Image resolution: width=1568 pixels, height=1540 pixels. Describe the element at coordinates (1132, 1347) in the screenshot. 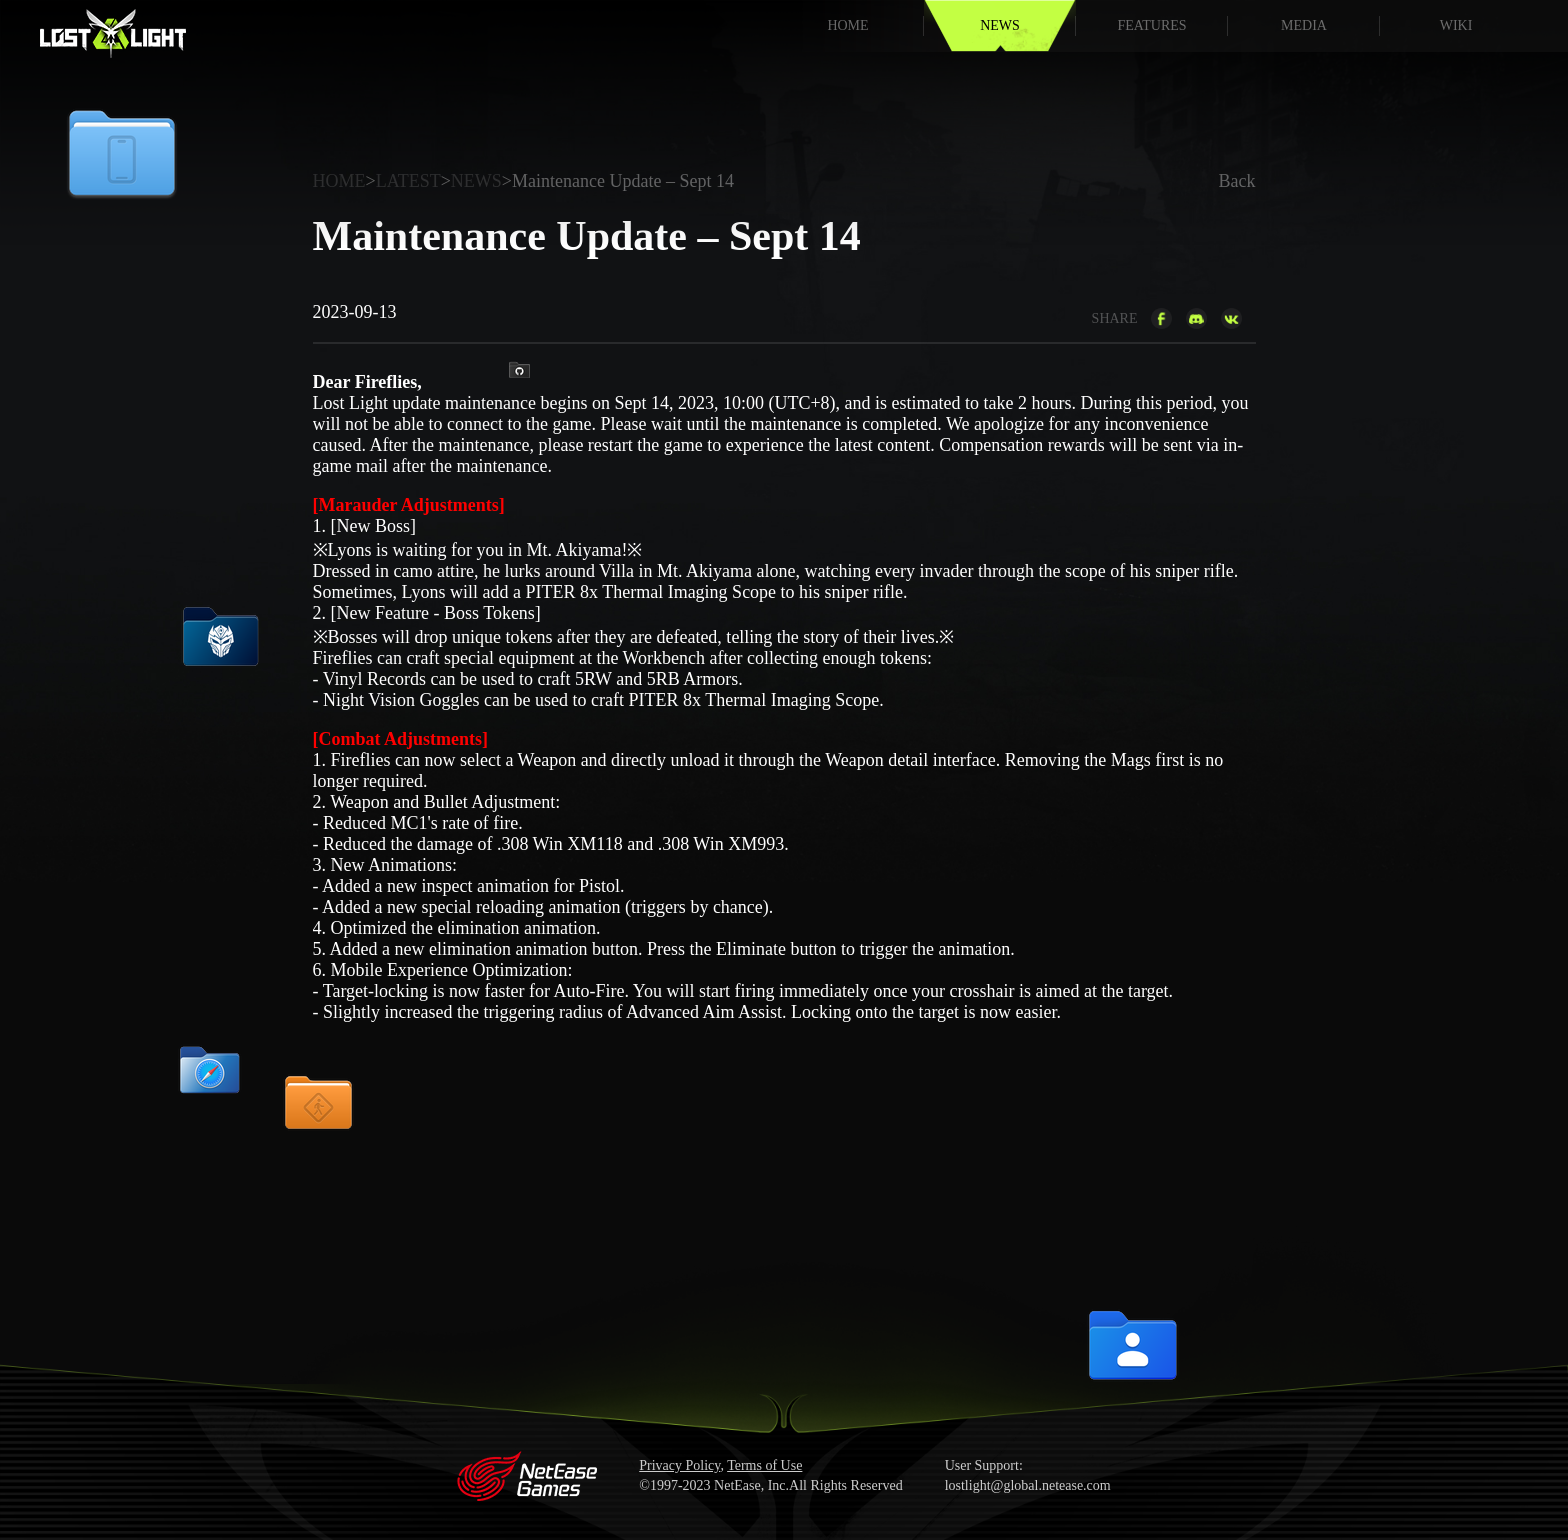

I see `open google contacts folder` at that location.